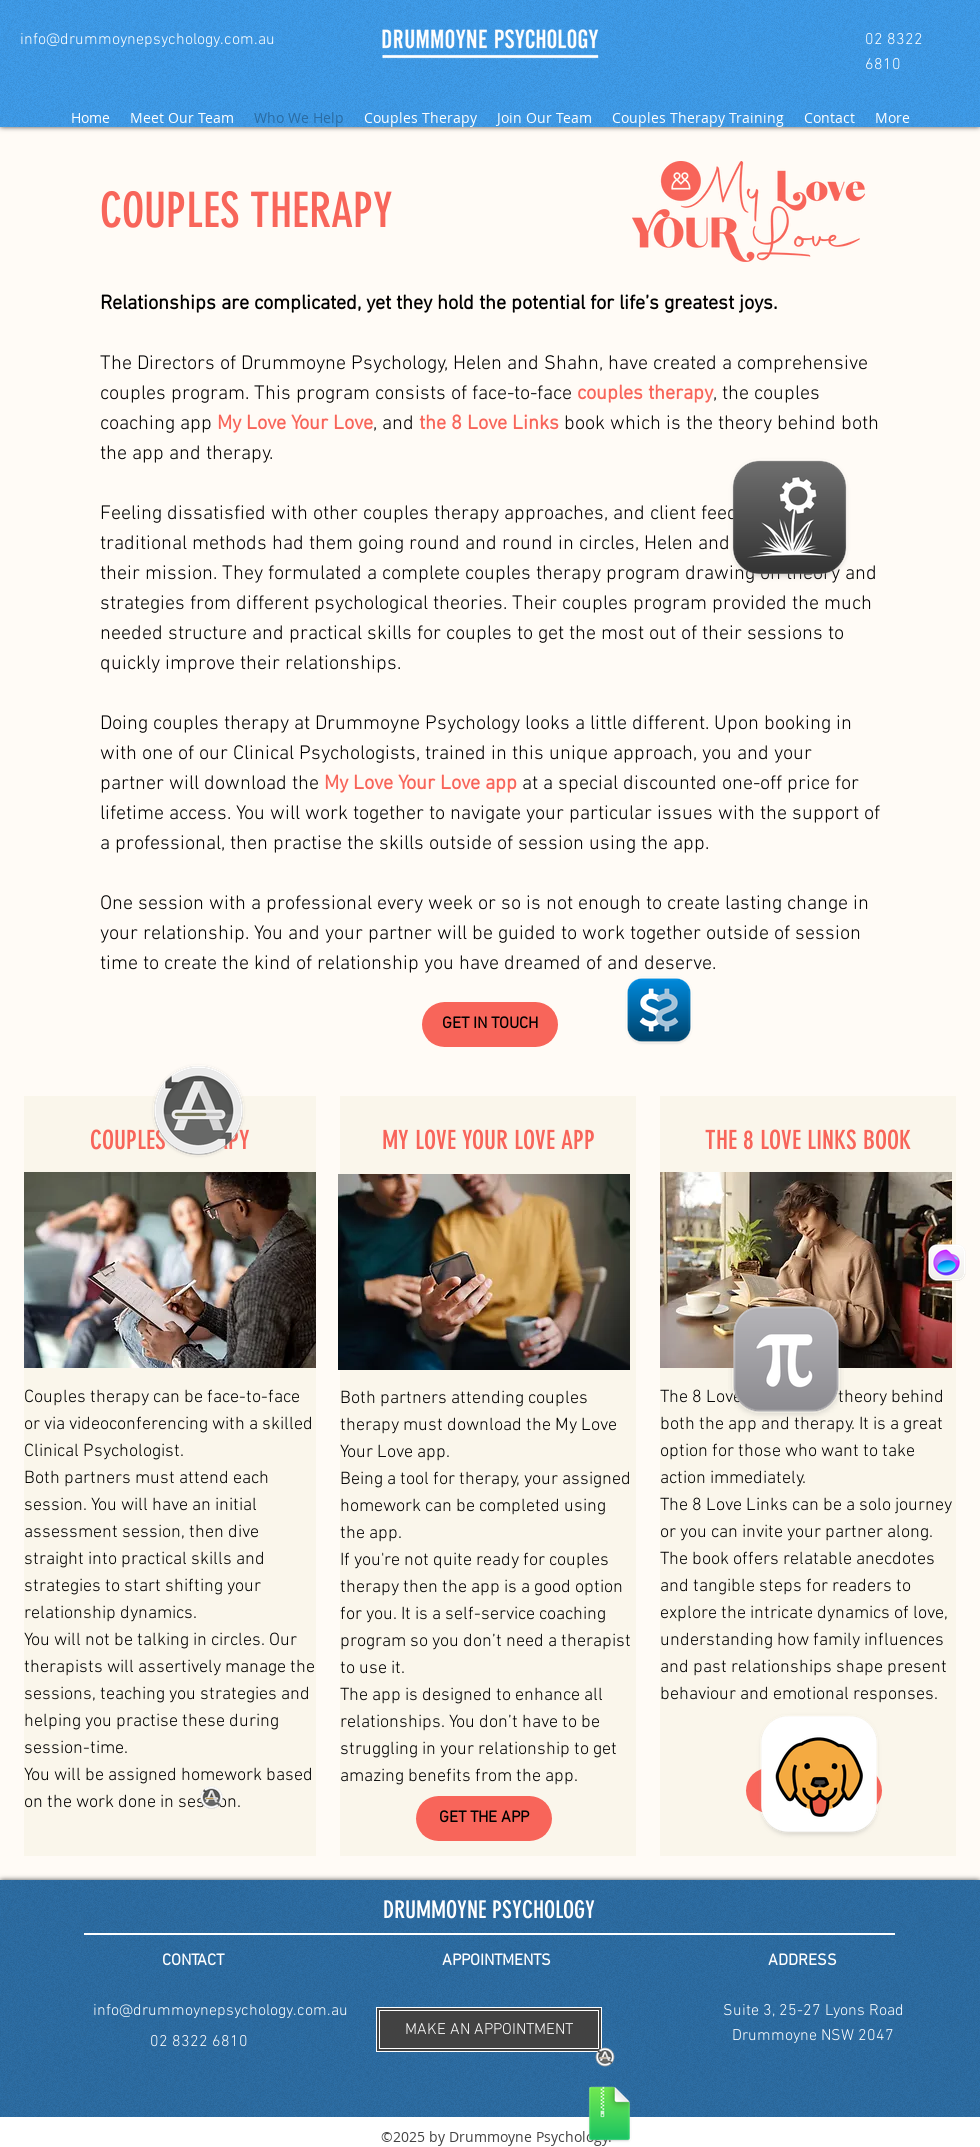  What do you see at coordinates (605, 2057) in the screenshot?
I see `open the software updater application` at bounding box center [605, 2057].